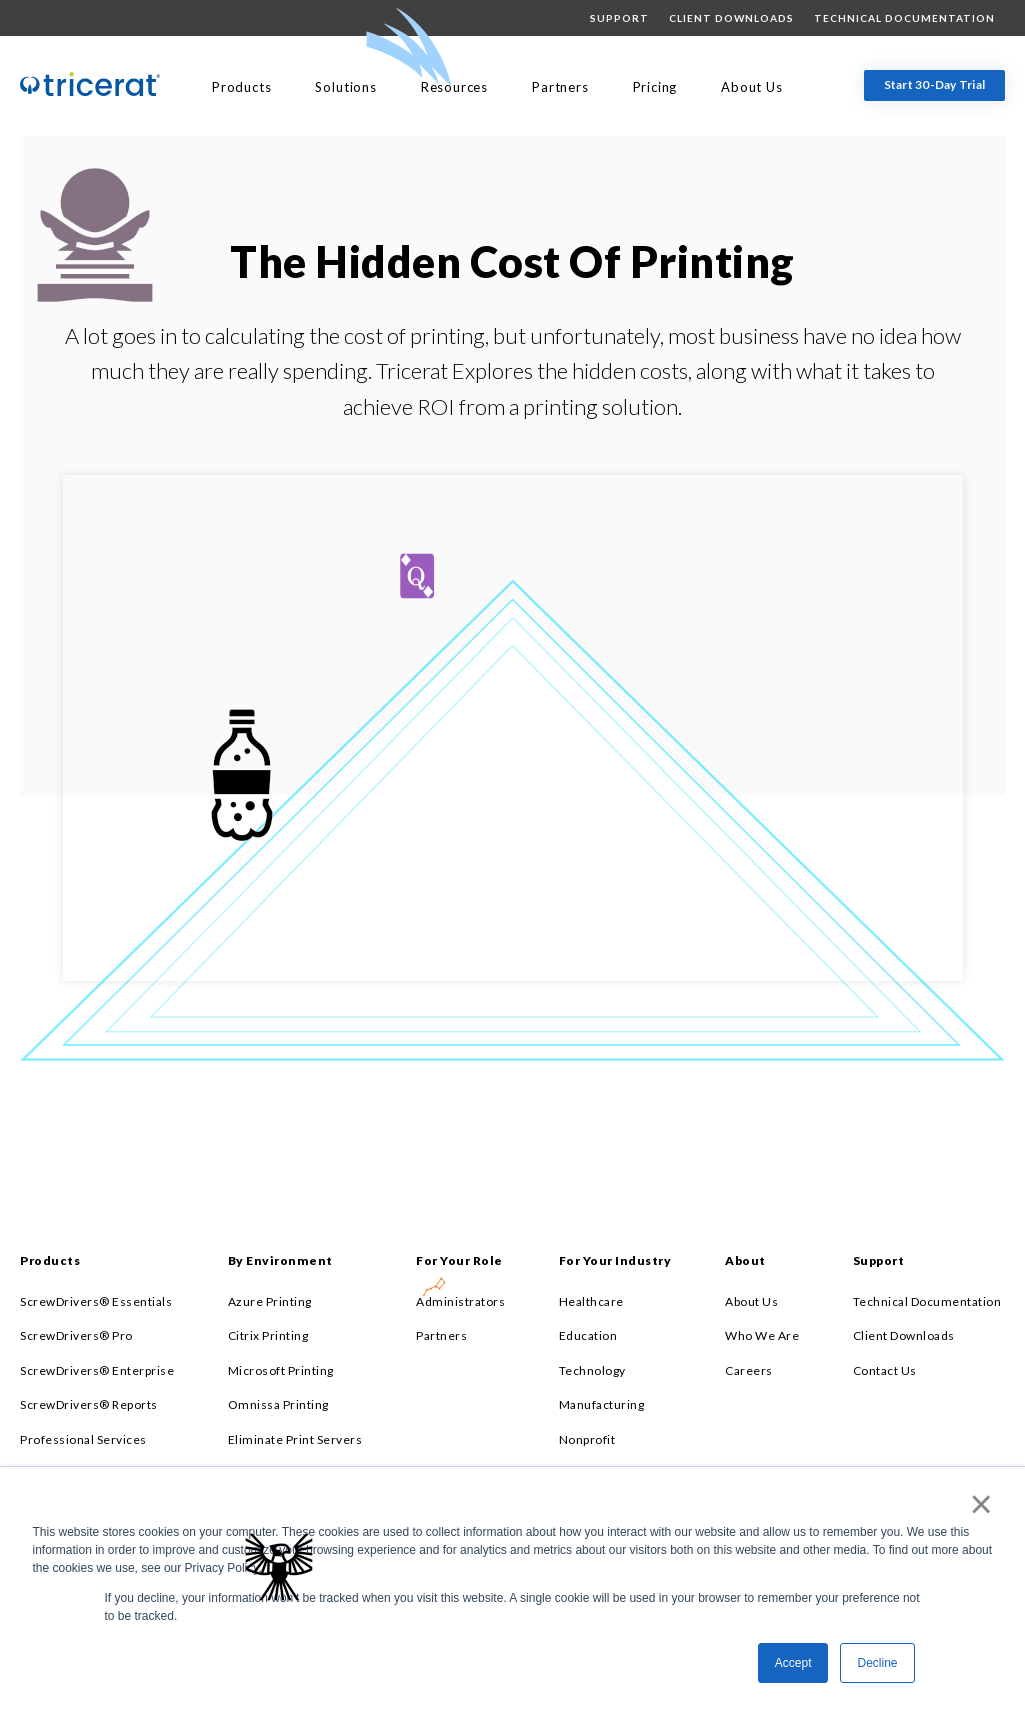  What do you see at coordinates (417, 576) in the screenshot?
I see `queen of diamonds playing card` at bounding box center [417, 576].